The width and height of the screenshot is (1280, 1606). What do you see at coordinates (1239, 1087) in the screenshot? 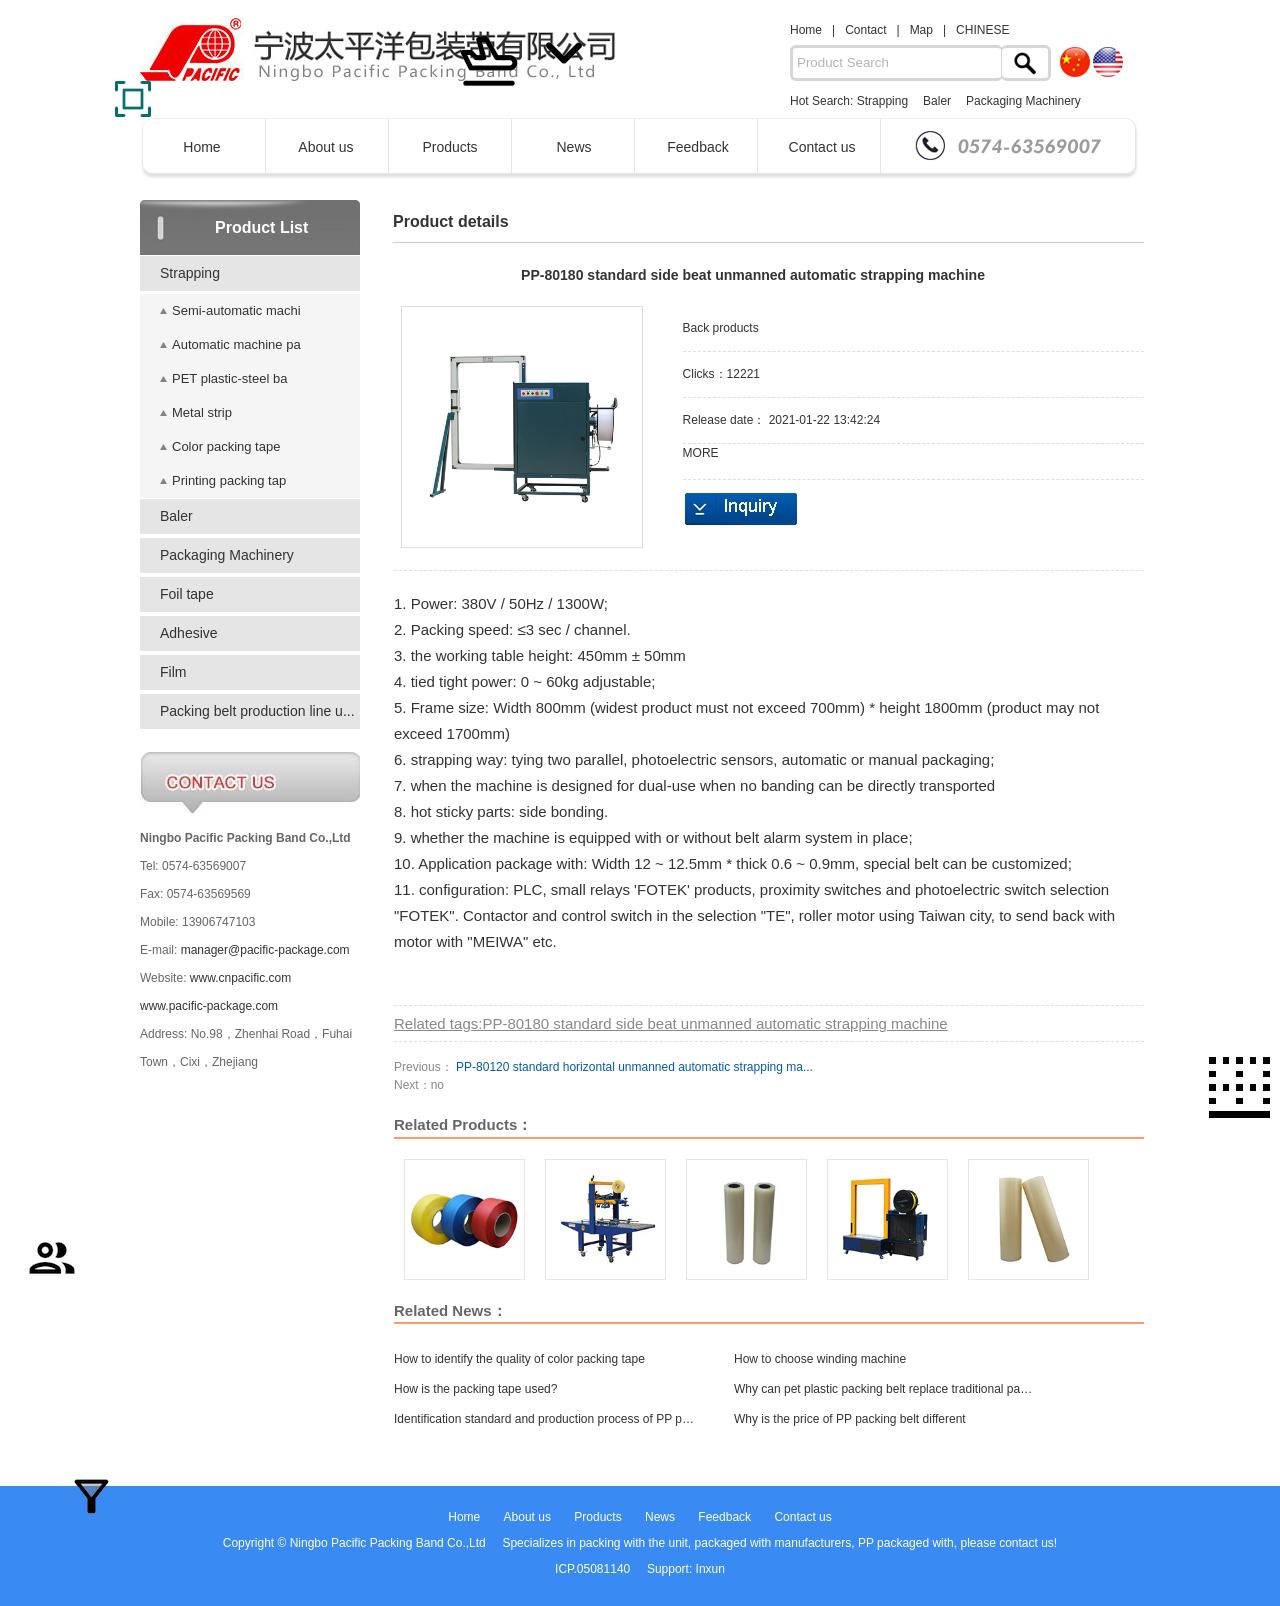
I see `apply border to bottom edge of cell or table` at bounding box center [1239, 1087].